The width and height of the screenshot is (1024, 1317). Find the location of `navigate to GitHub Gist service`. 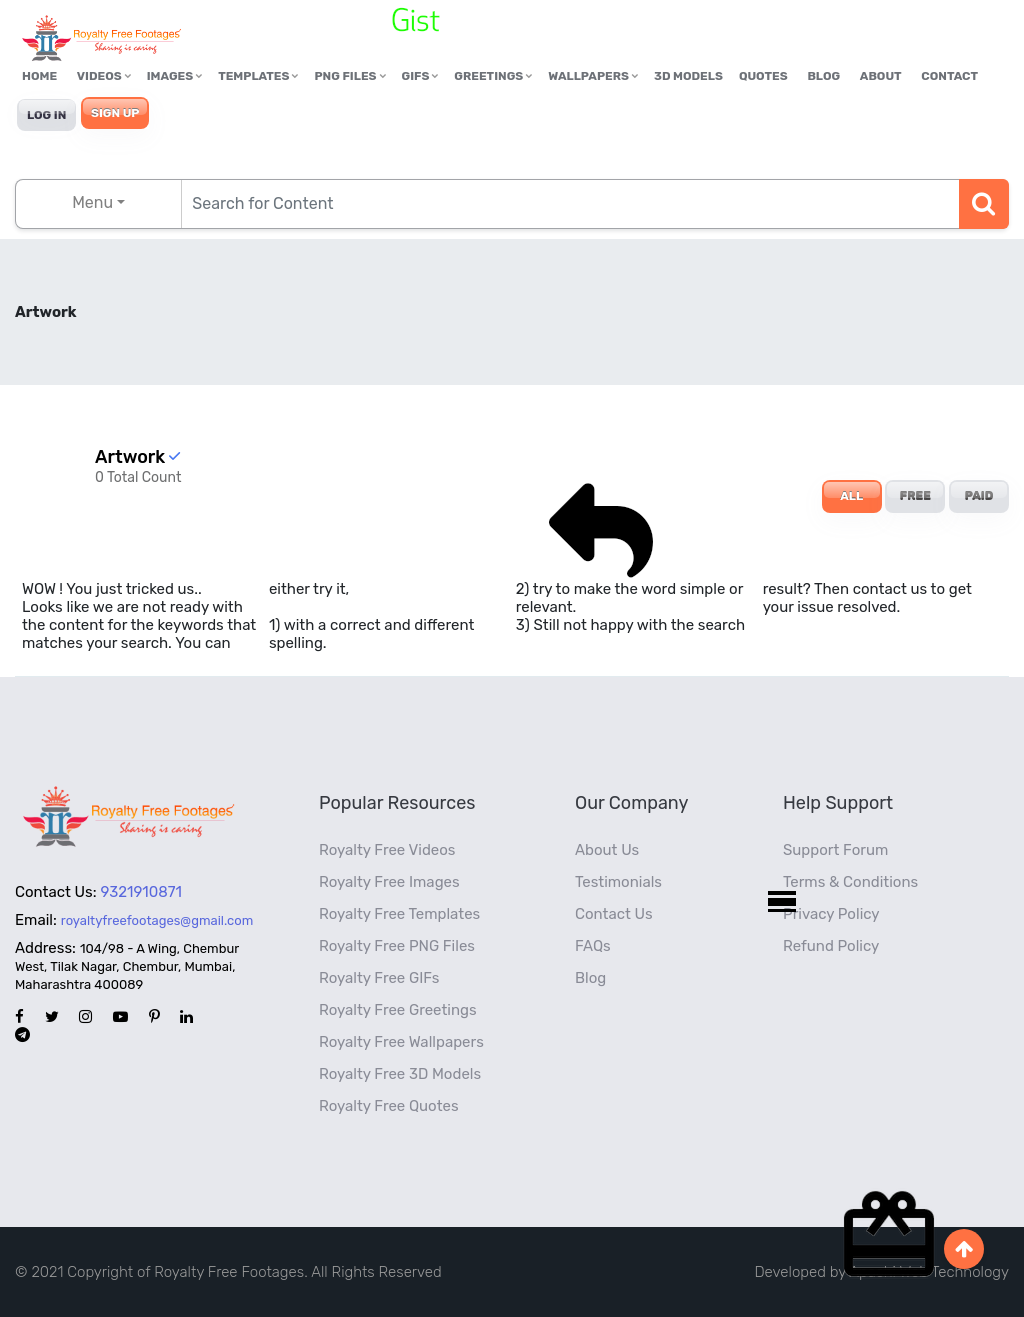

navigate to GitHub Gist service is located at coordinates (417, 19).